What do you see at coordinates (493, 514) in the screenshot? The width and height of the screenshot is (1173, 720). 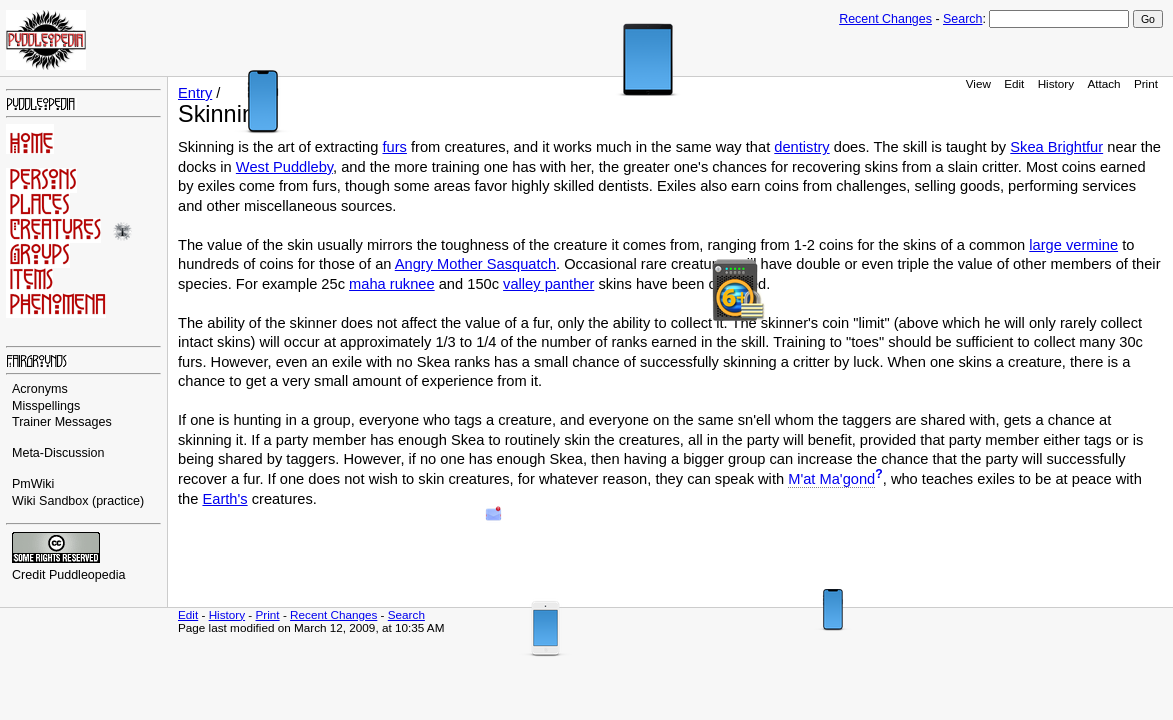 I see `send an email or message` at bounding box center [493, 514].